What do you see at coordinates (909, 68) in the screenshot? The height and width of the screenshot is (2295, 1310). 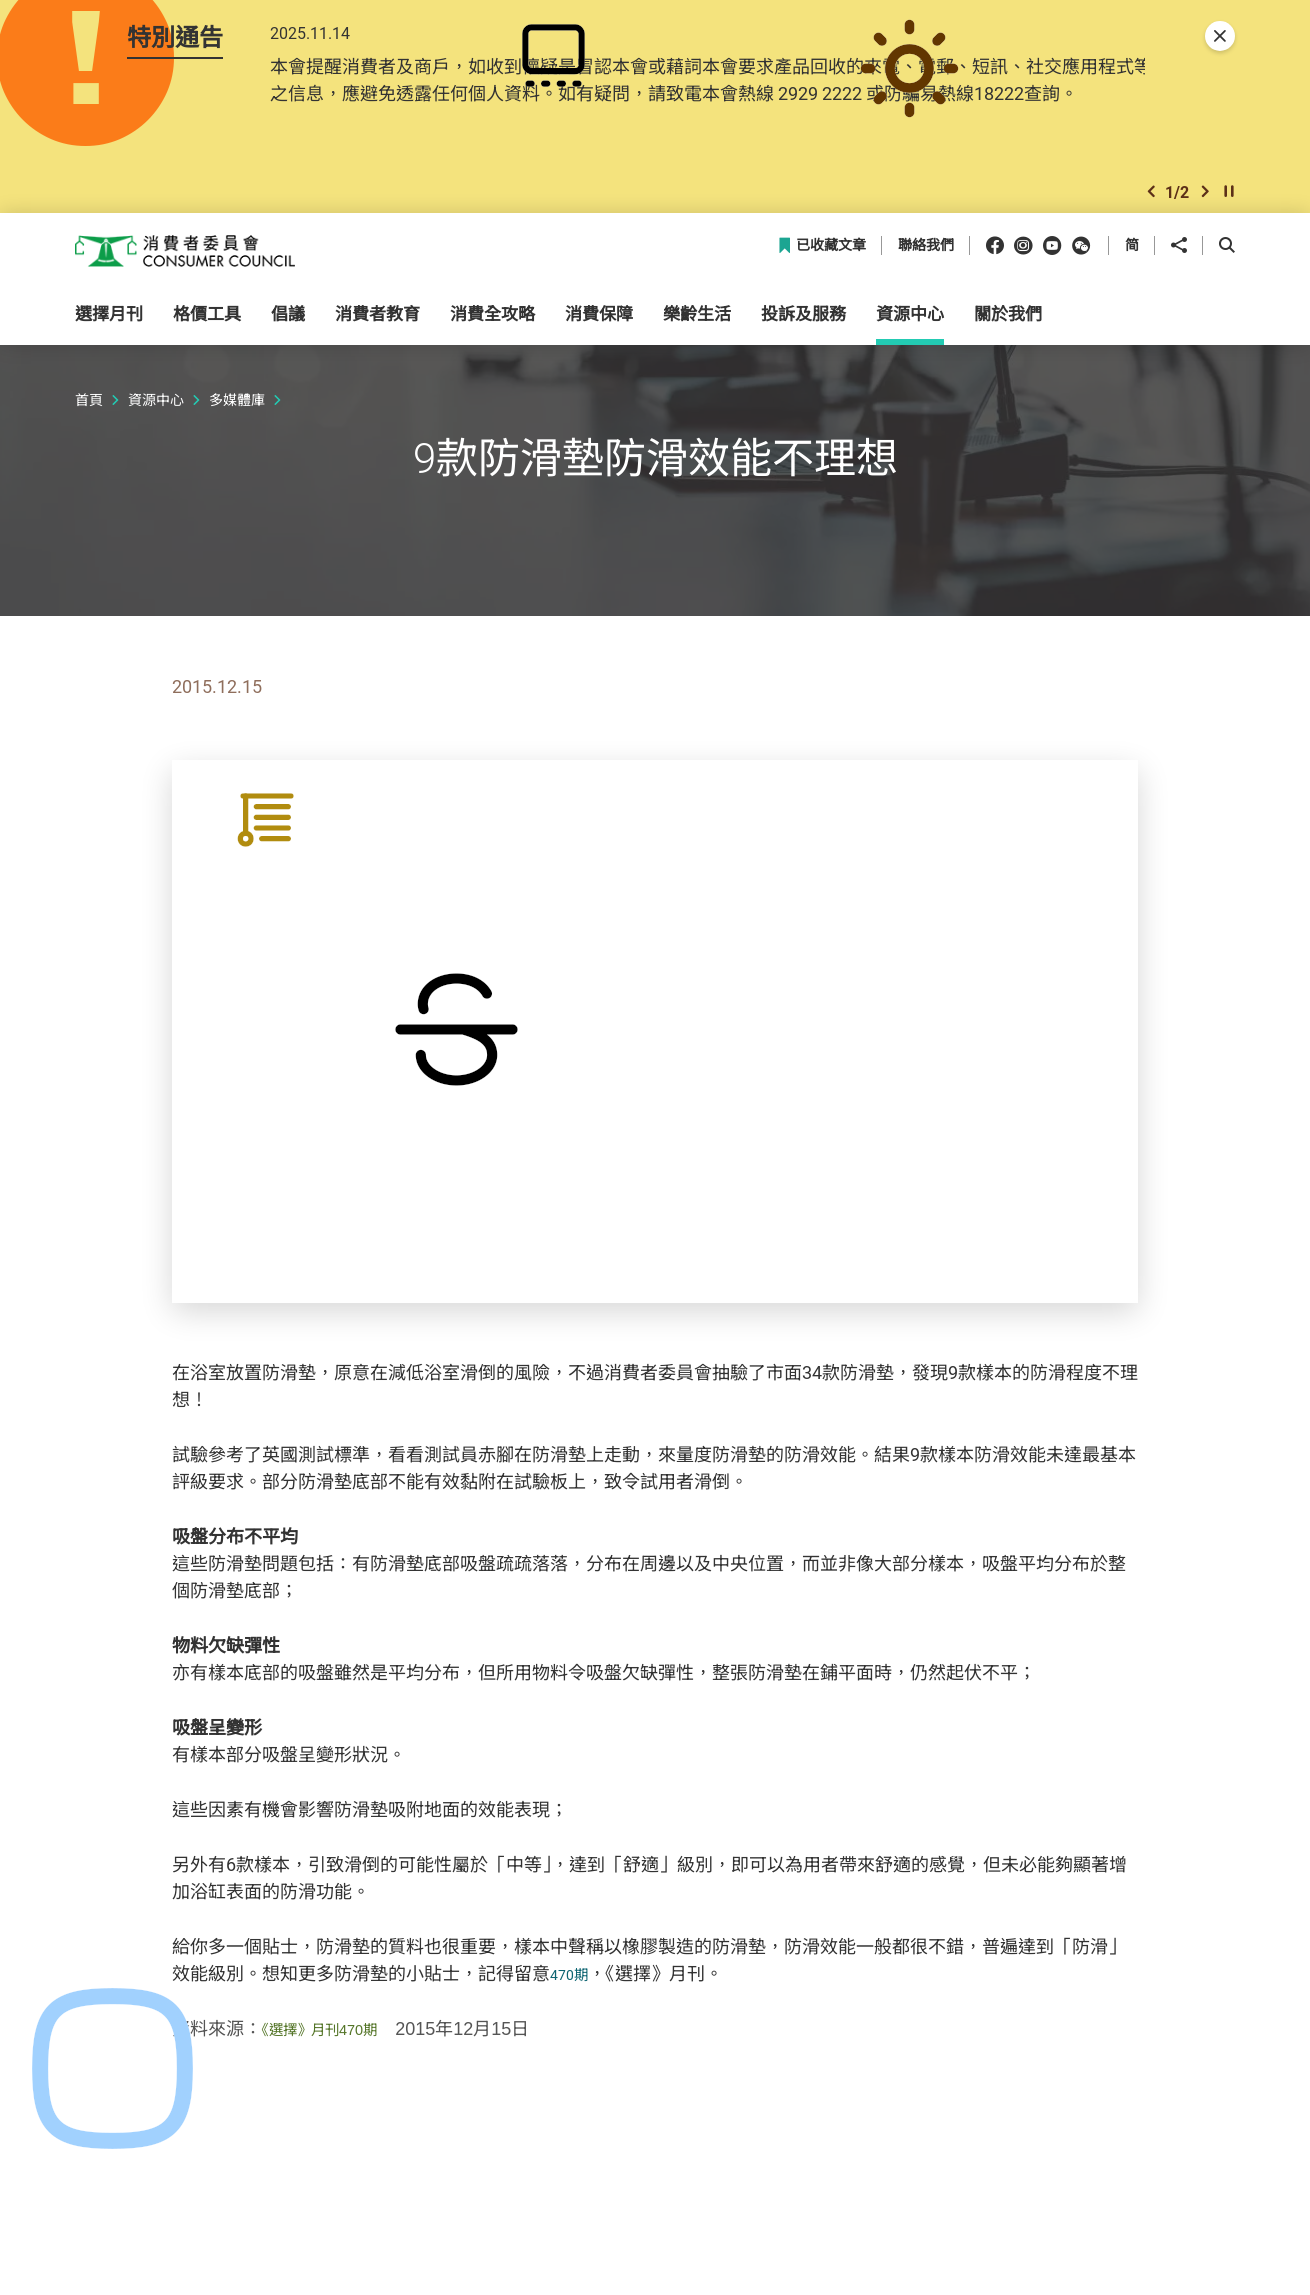 I see `switch to light mode` at bounding box center [909, 68].